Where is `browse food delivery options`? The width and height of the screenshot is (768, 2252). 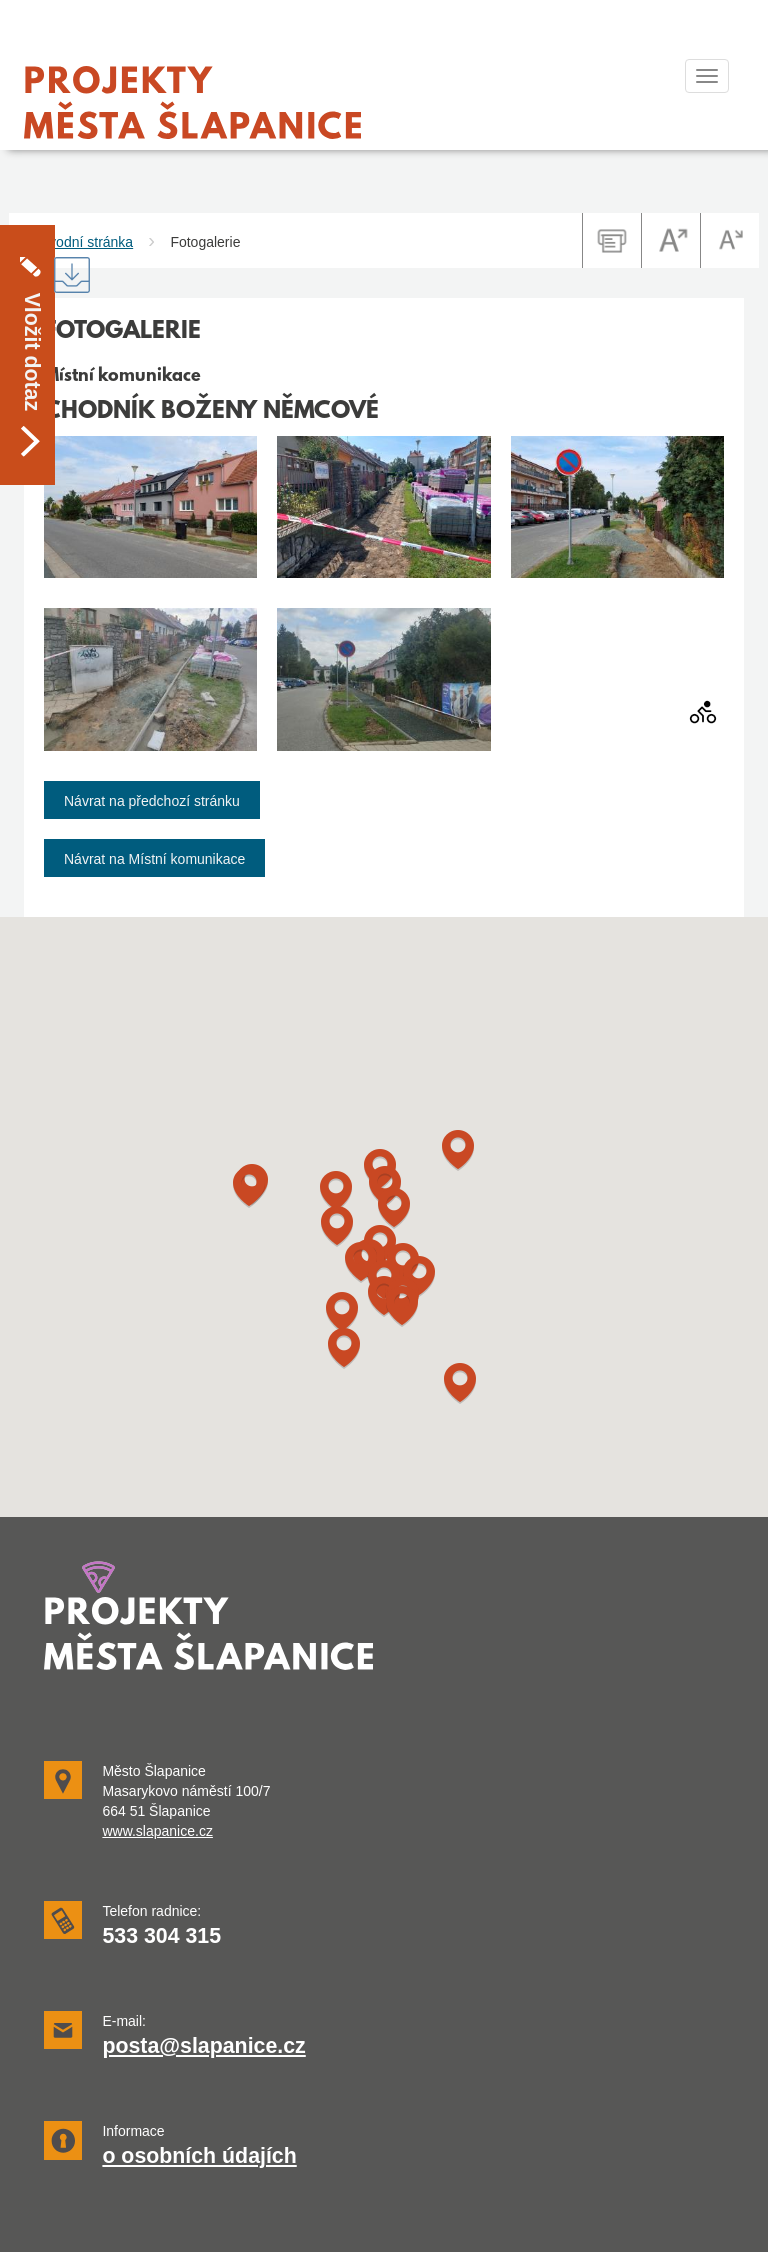 browse food delivery options is located at coordinates (98, 1576).